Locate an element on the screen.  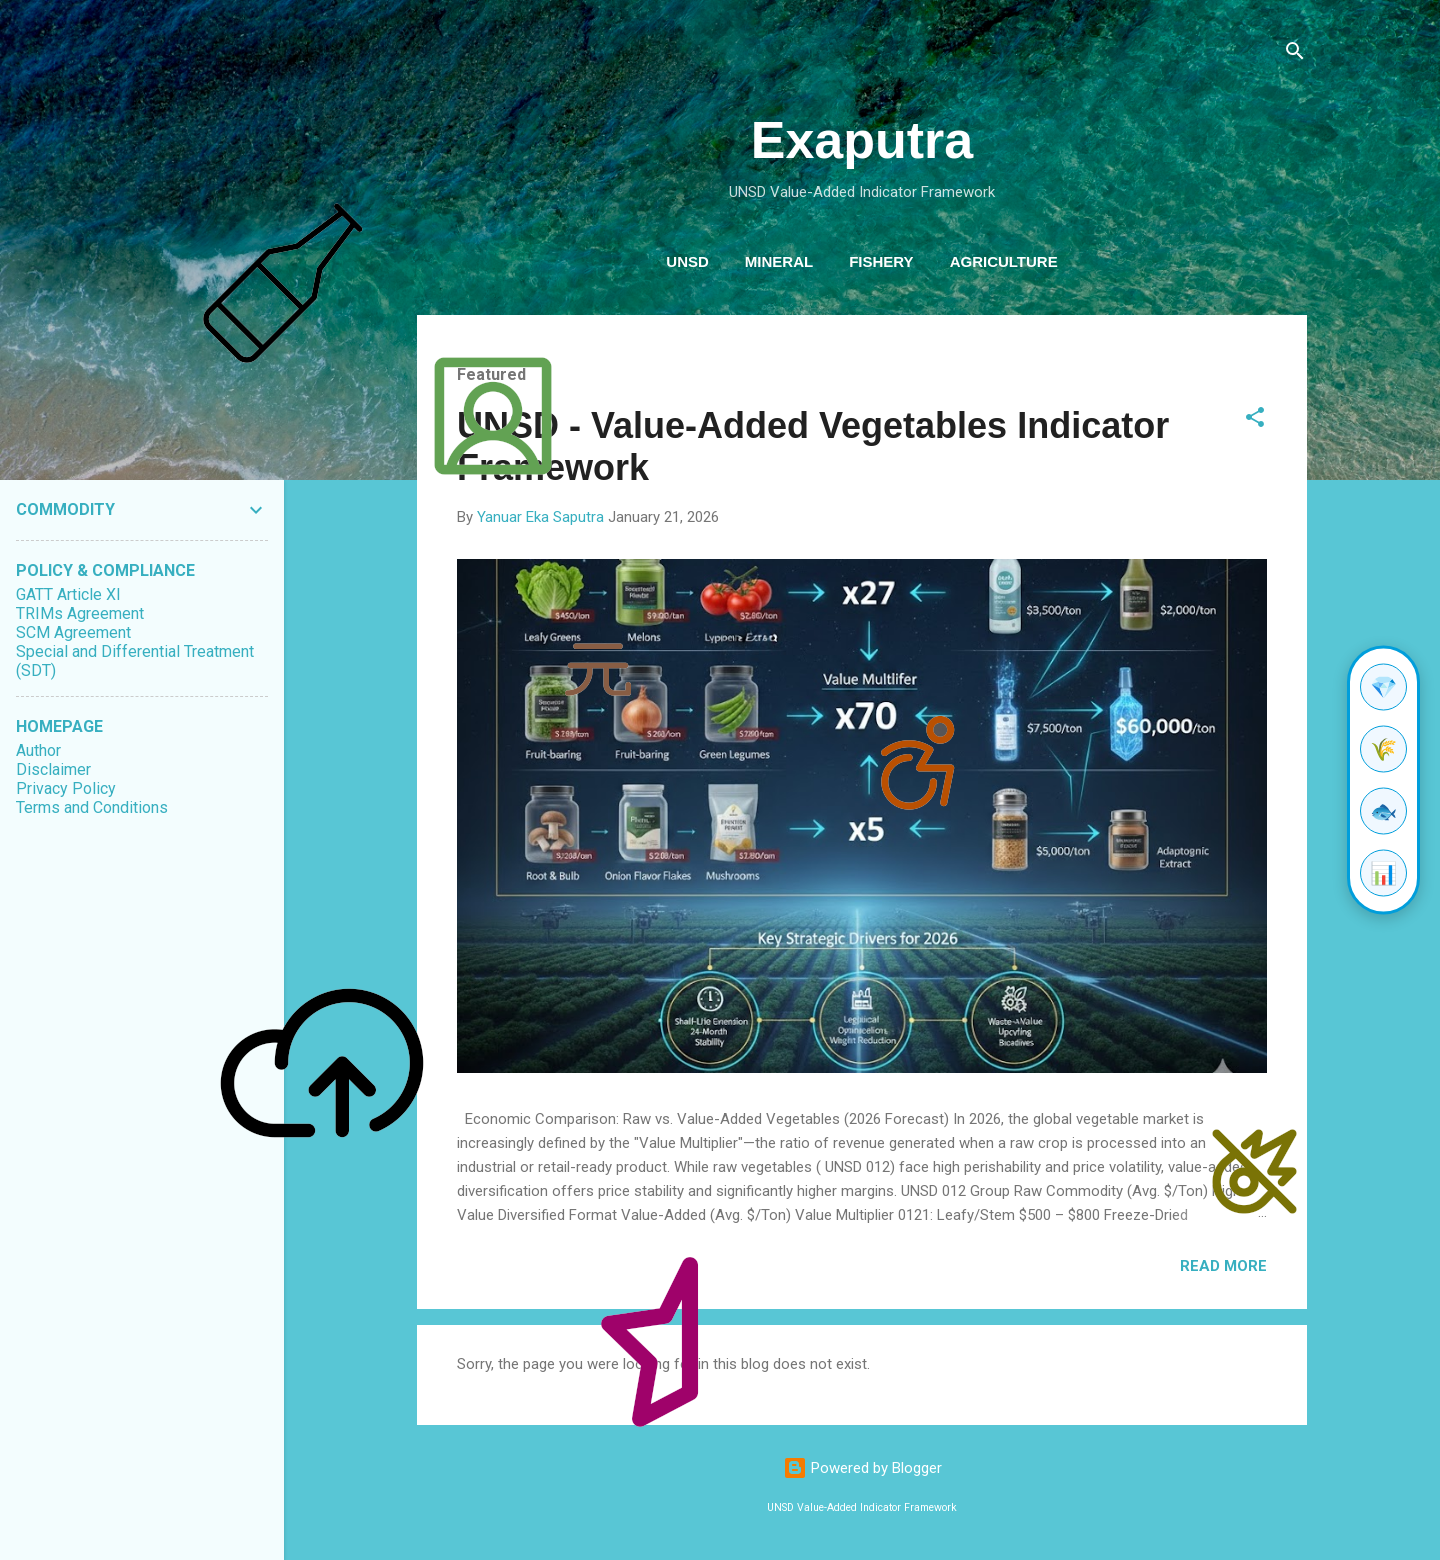
disable meteor or impact effects is located at coordinates (1254, 1171).